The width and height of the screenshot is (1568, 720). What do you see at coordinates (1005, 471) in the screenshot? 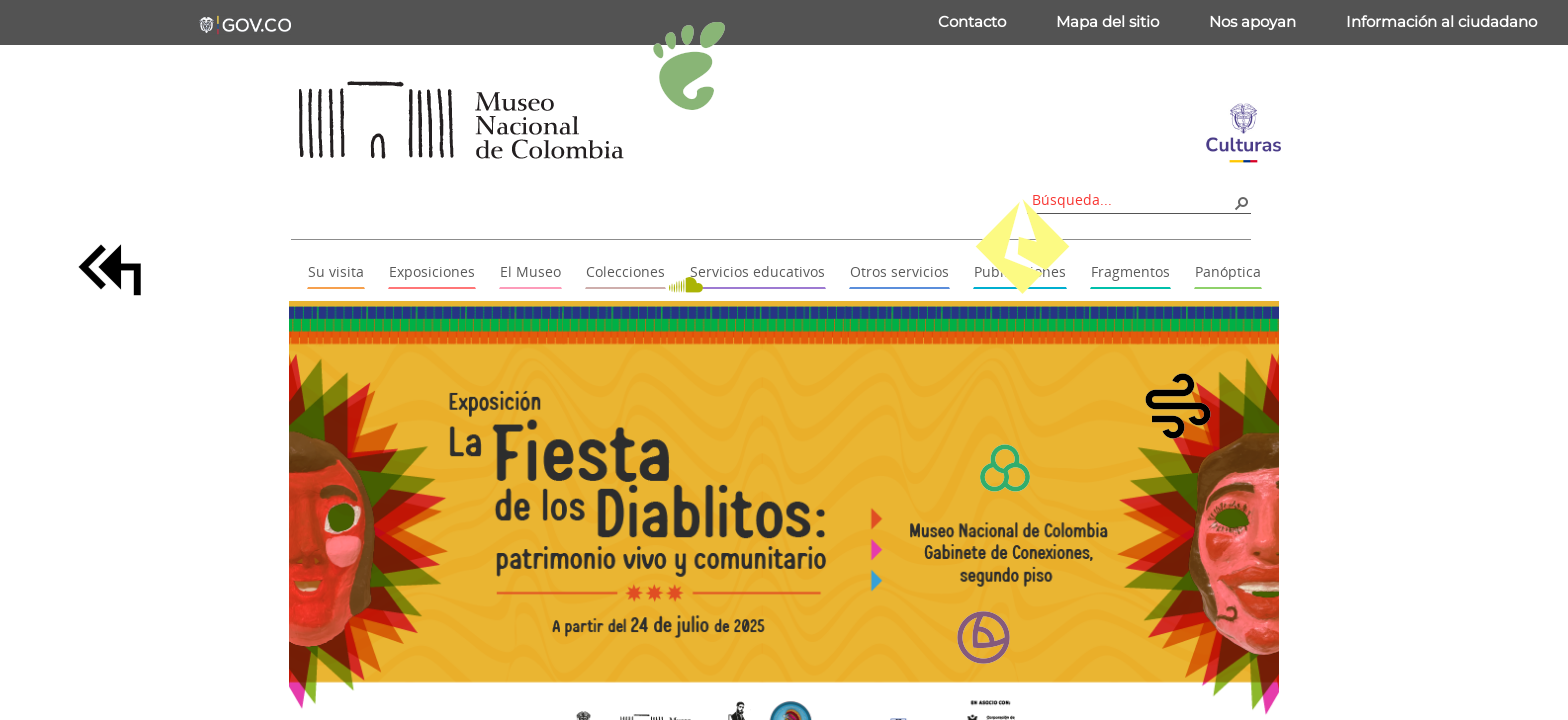
I see `adjust color filter settings` at bounding box center [1005, 471].